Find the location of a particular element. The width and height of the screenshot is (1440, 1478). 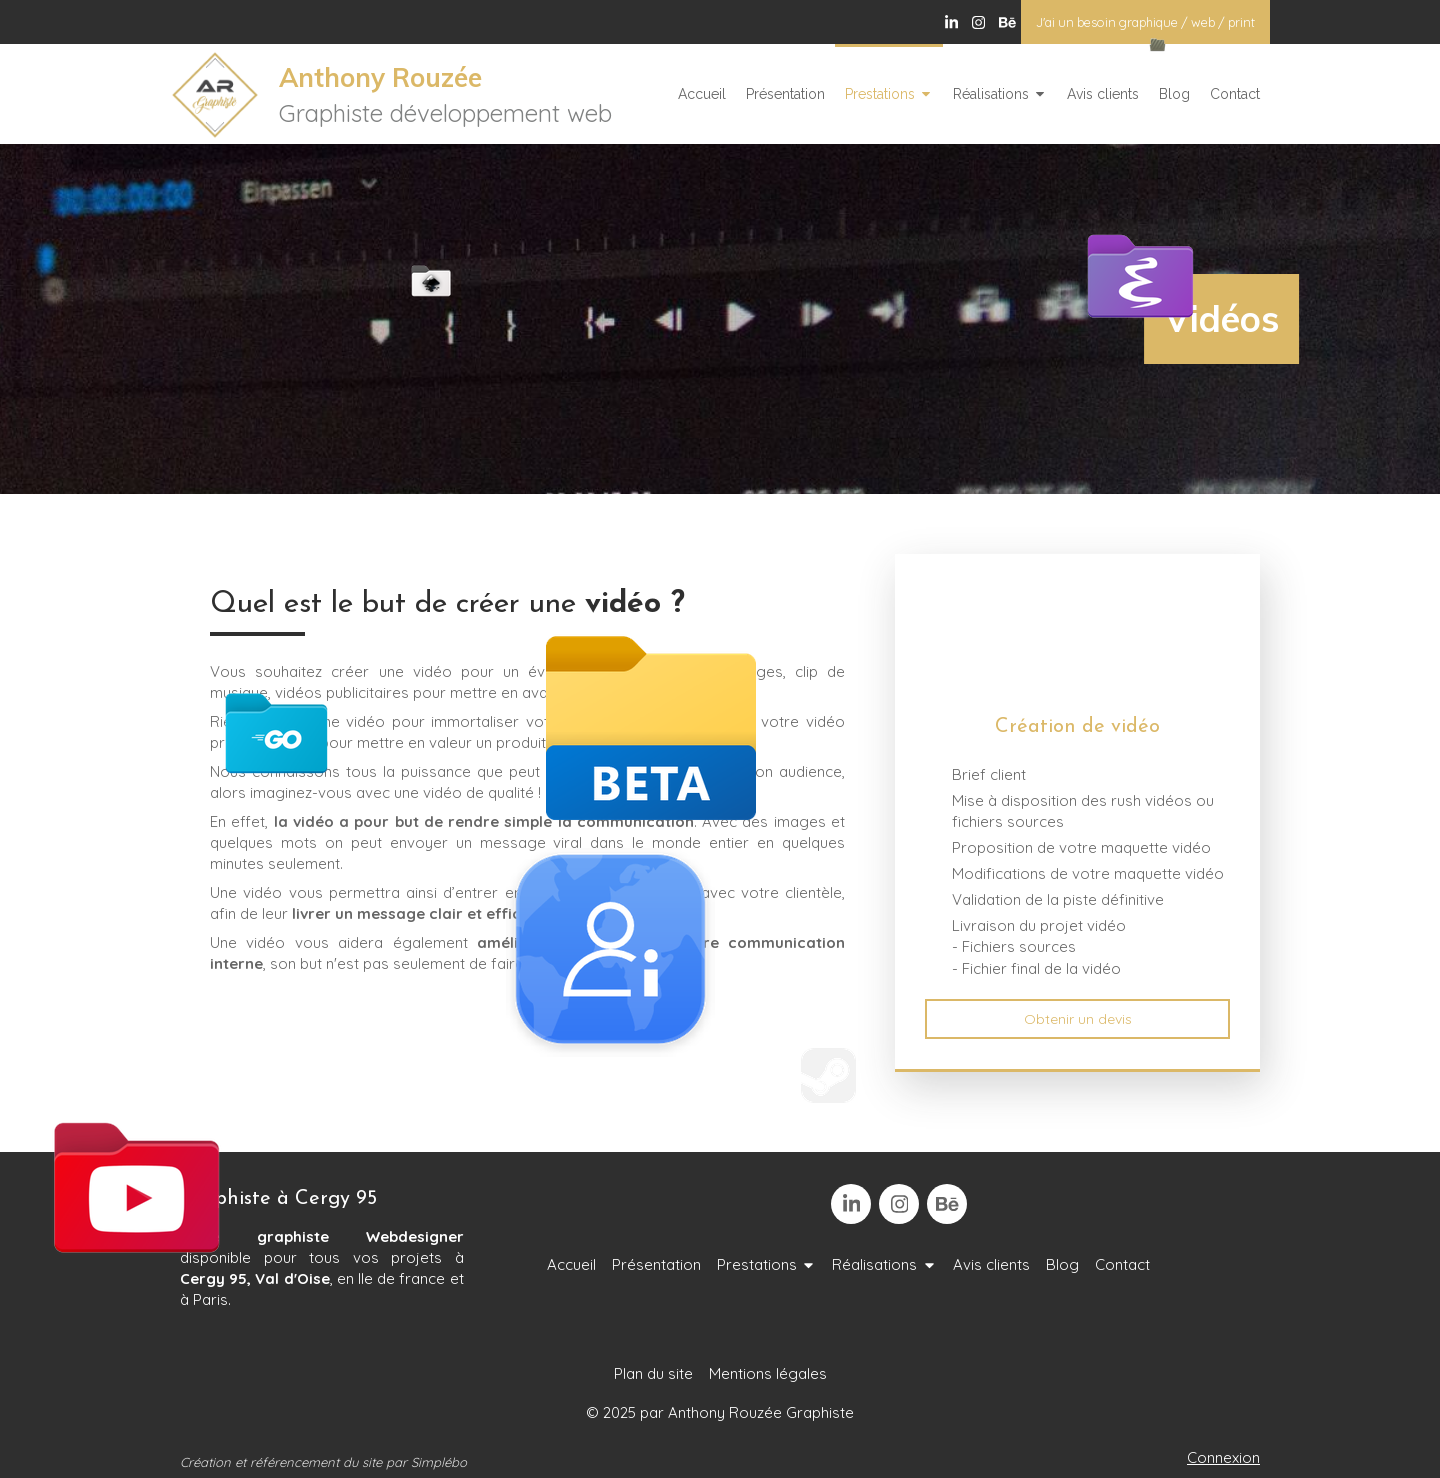

open emacs configuration files folder is located at coordinates (1140, 279).